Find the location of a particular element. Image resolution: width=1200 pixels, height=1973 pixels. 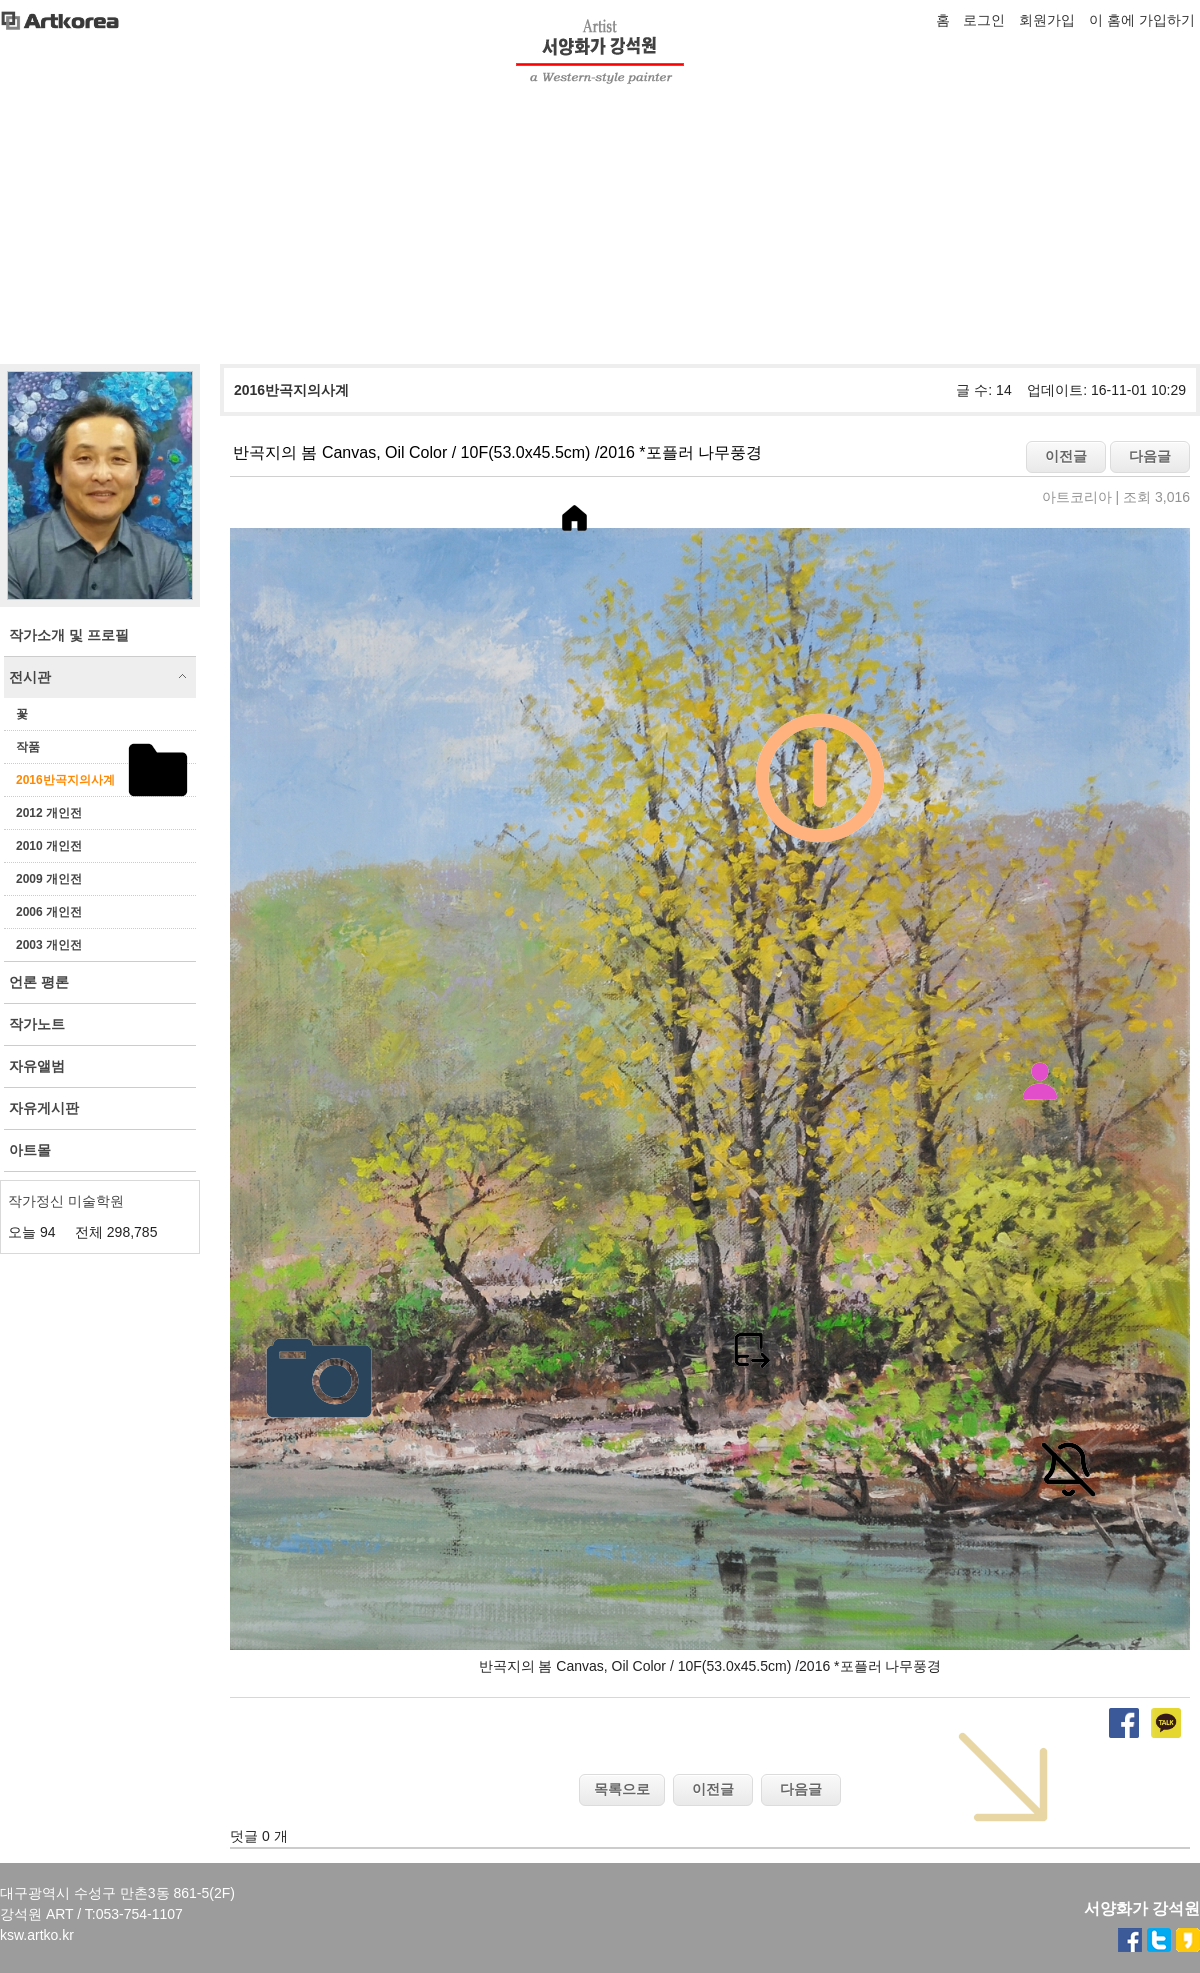

open folder or directory is located at coordinates (158, 770).